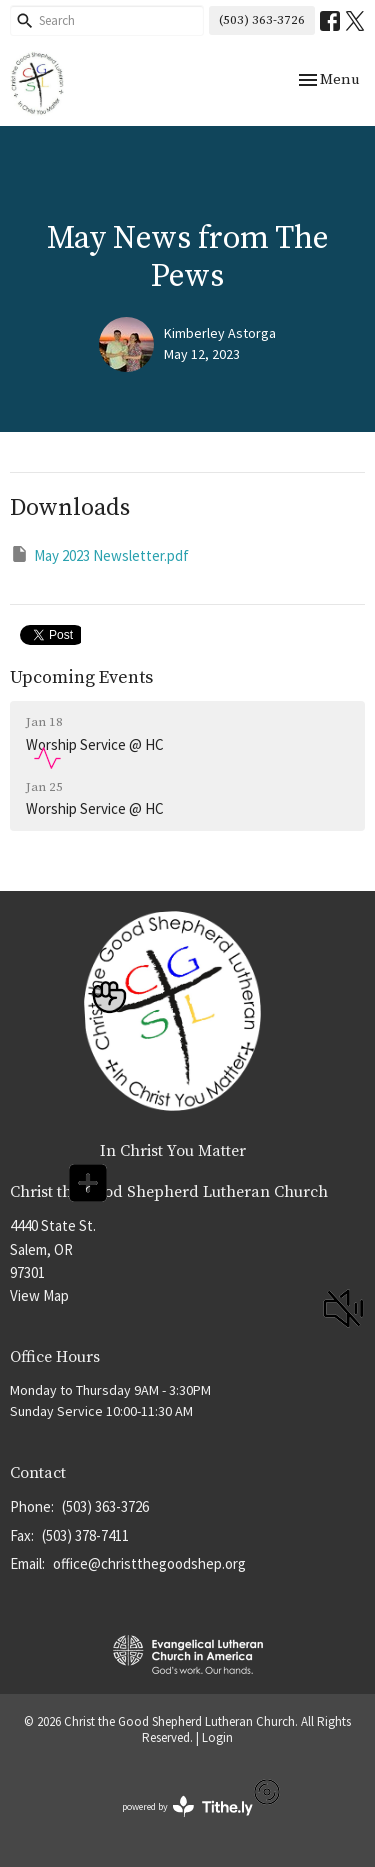  What do you see at coordinates (88, 1183) in the screenshot?
I see `add a new item` at bounding box center [88, 1183].